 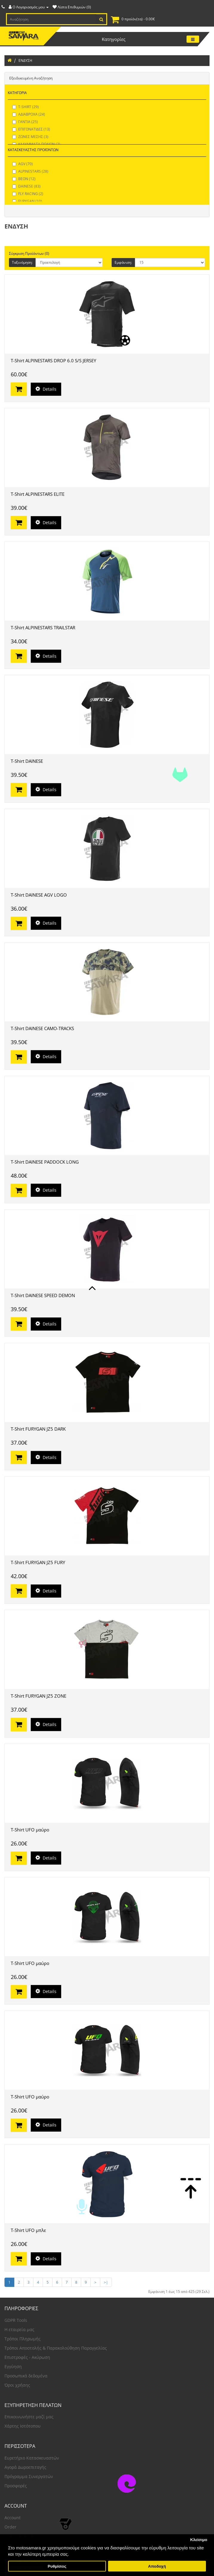 What do you see at coordinates (127, 2483) in the screenshot?
I see `open Microsoft Edge browser` at bounding box center [127, 2483].